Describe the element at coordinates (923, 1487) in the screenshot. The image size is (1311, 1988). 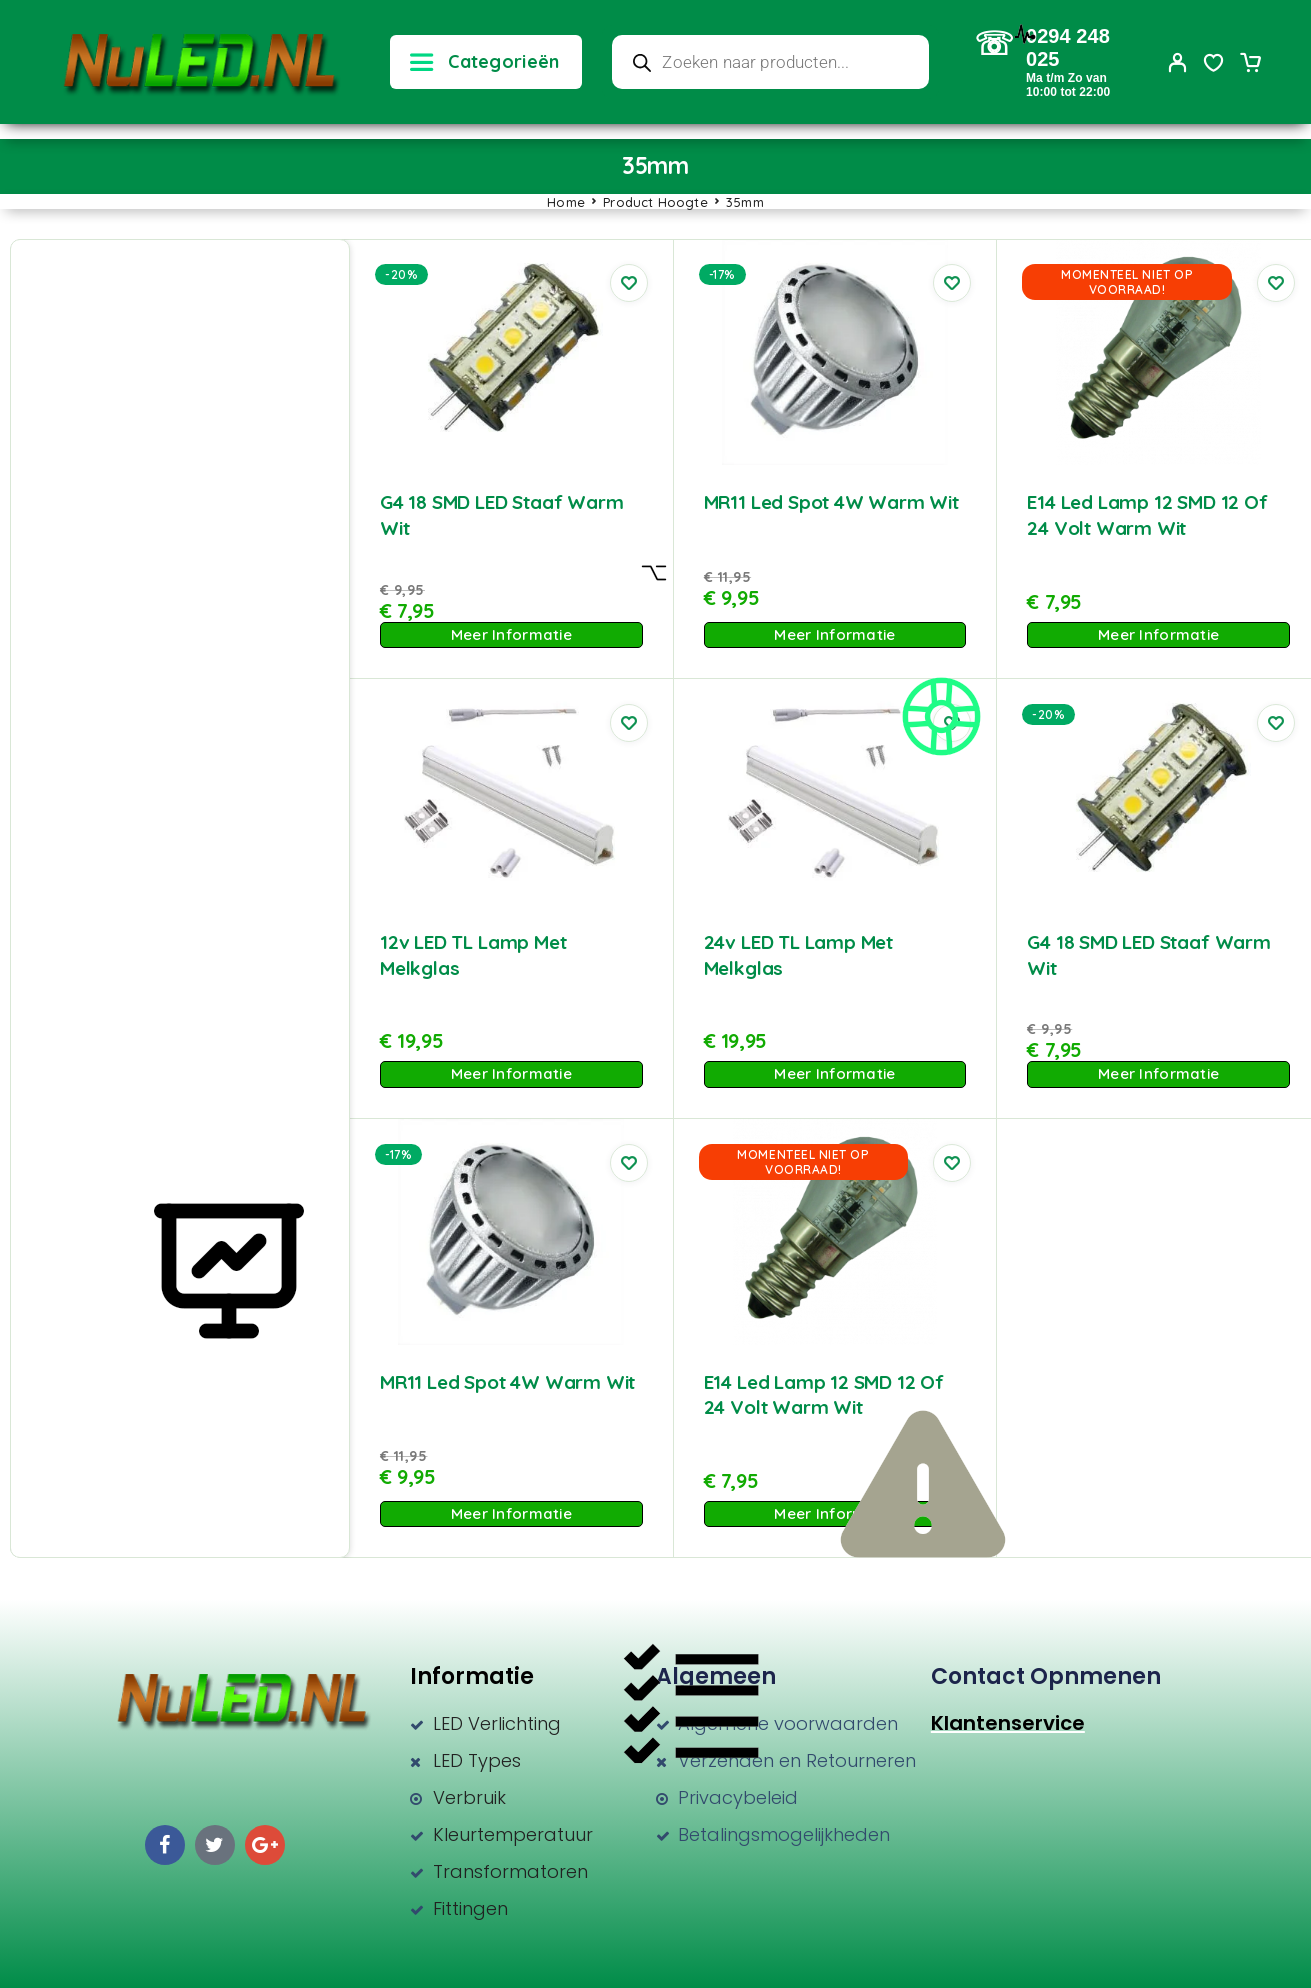
I see `indicates a warning or caution state` at that location.